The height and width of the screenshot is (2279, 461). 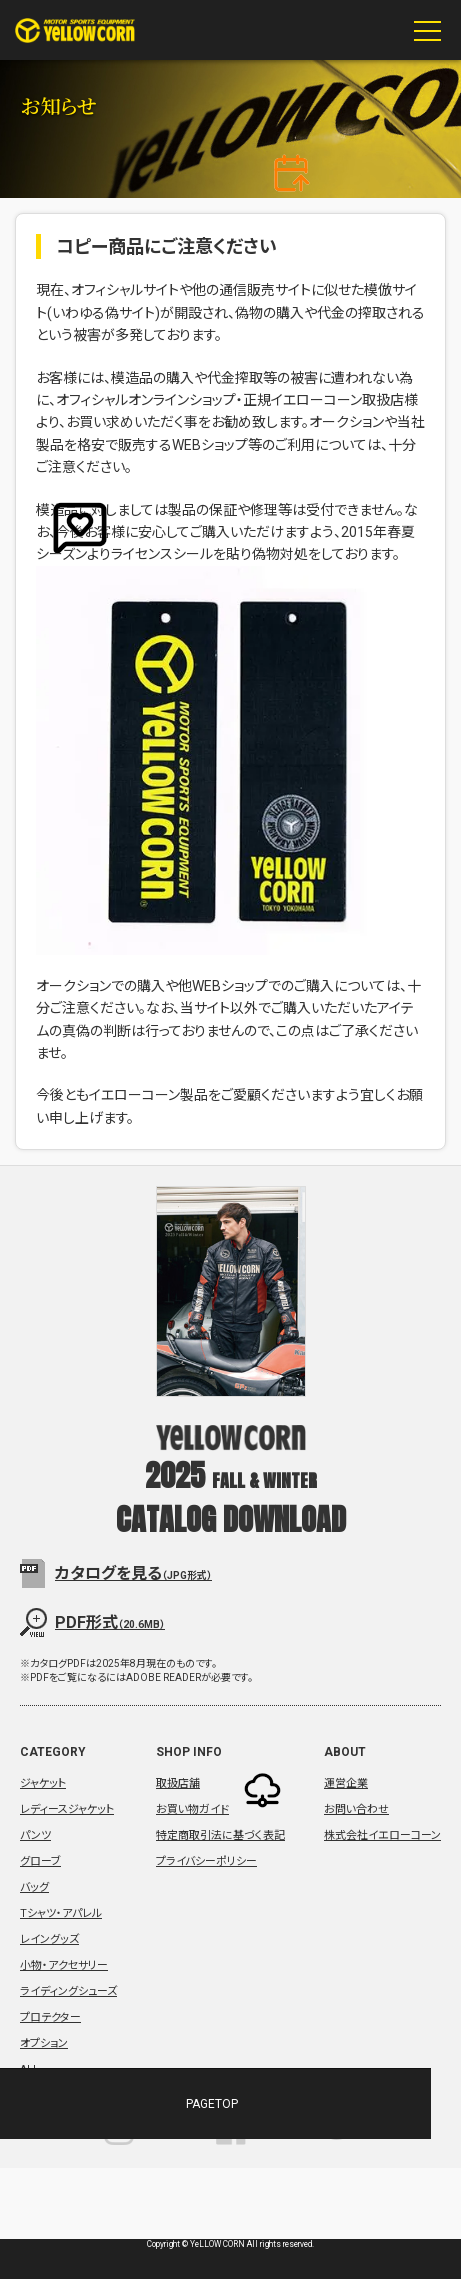 I want to click on upload or export calendar event, so click(x=291, y=173).